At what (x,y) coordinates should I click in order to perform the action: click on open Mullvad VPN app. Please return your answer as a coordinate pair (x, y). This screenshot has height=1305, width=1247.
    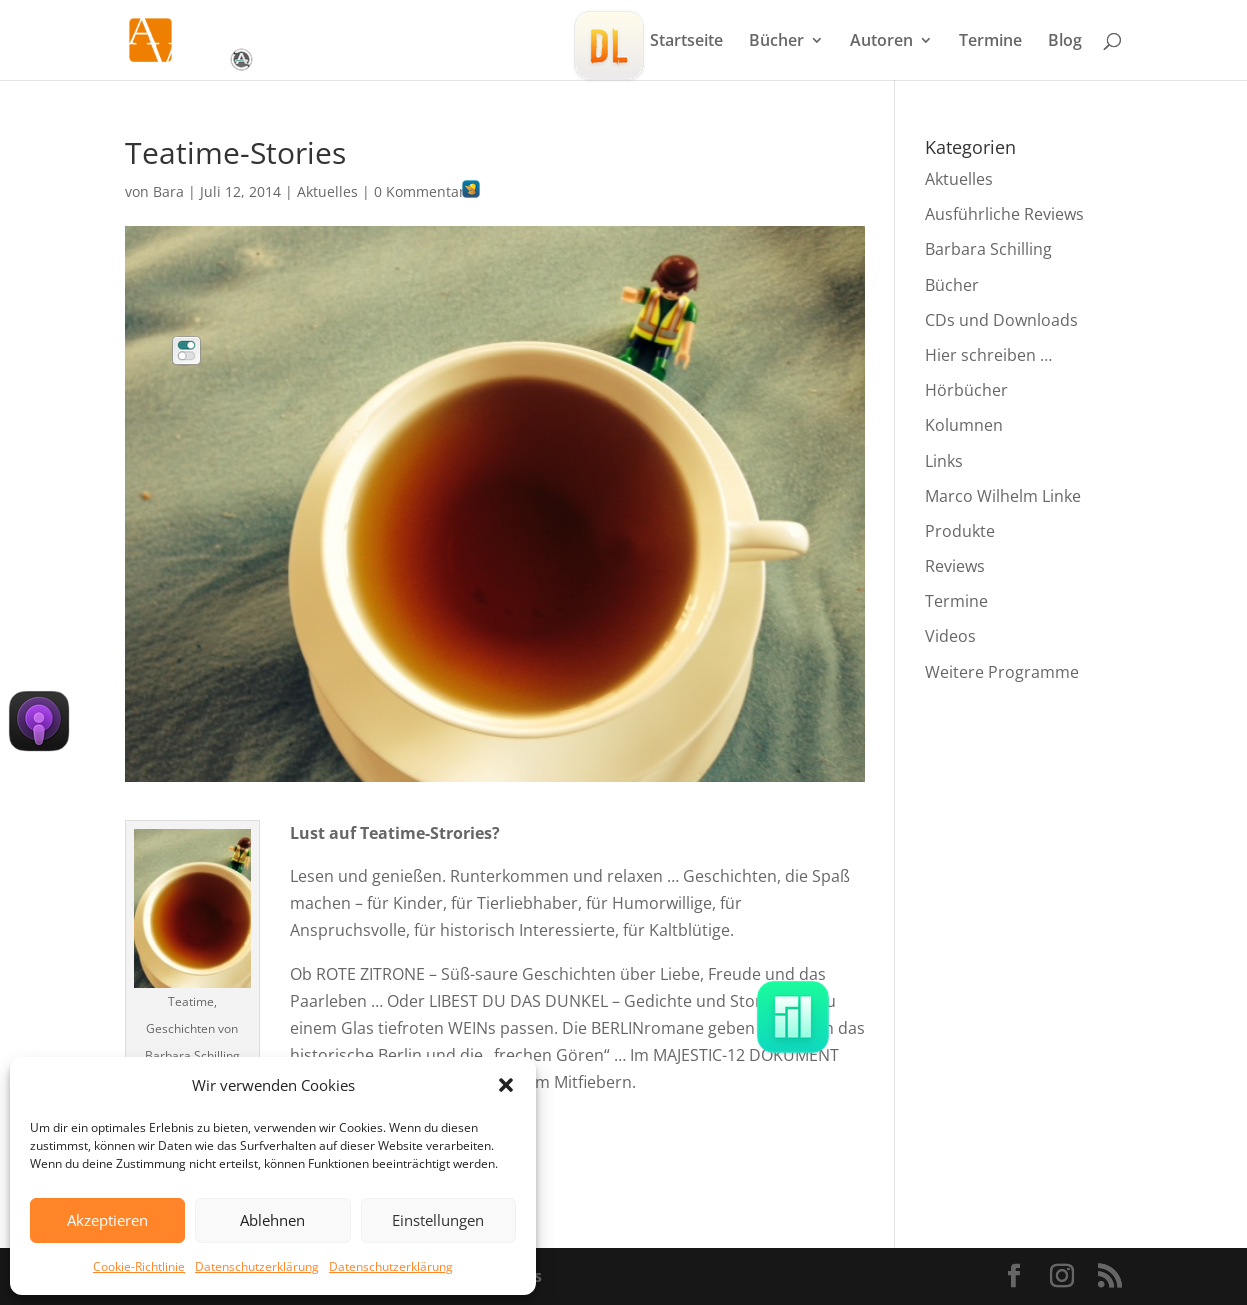
    Looking at the image, I should click on (471, 189).